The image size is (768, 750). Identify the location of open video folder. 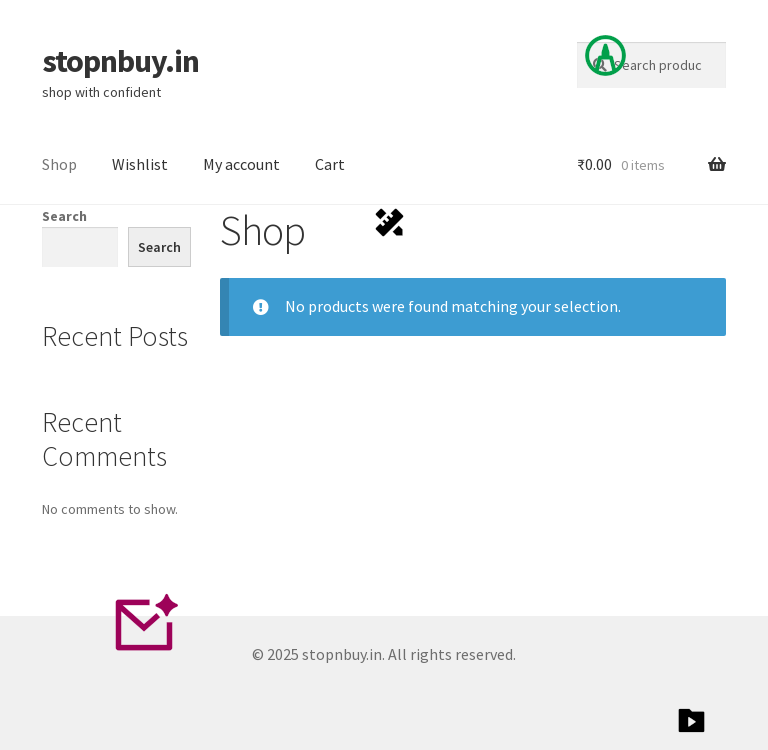
(691, 720).